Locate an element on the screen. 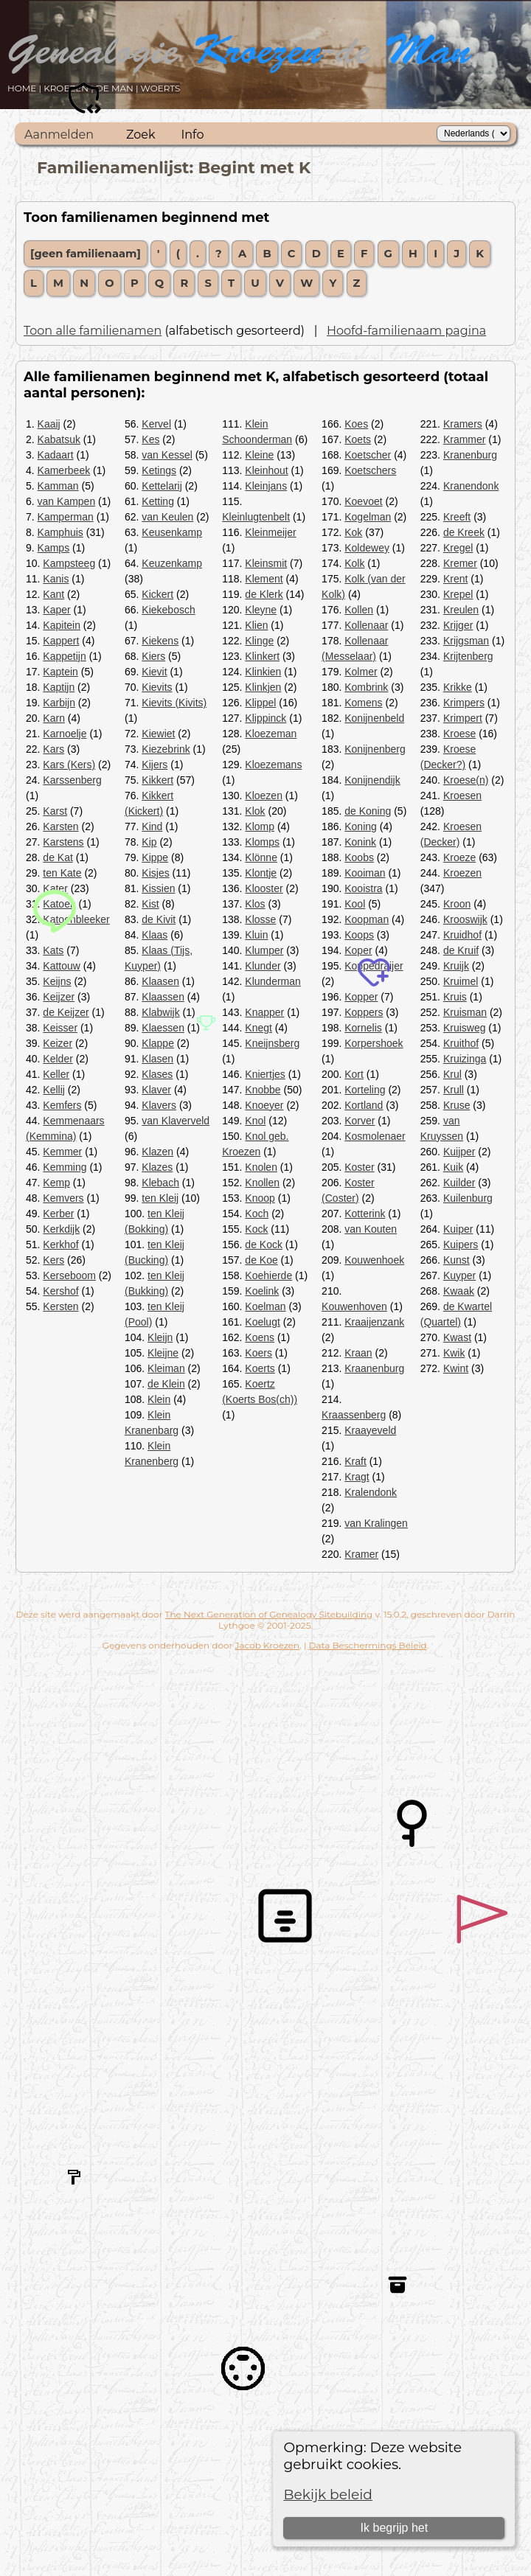  apply formatting style to selected content is located at coordinates (74, 2177).